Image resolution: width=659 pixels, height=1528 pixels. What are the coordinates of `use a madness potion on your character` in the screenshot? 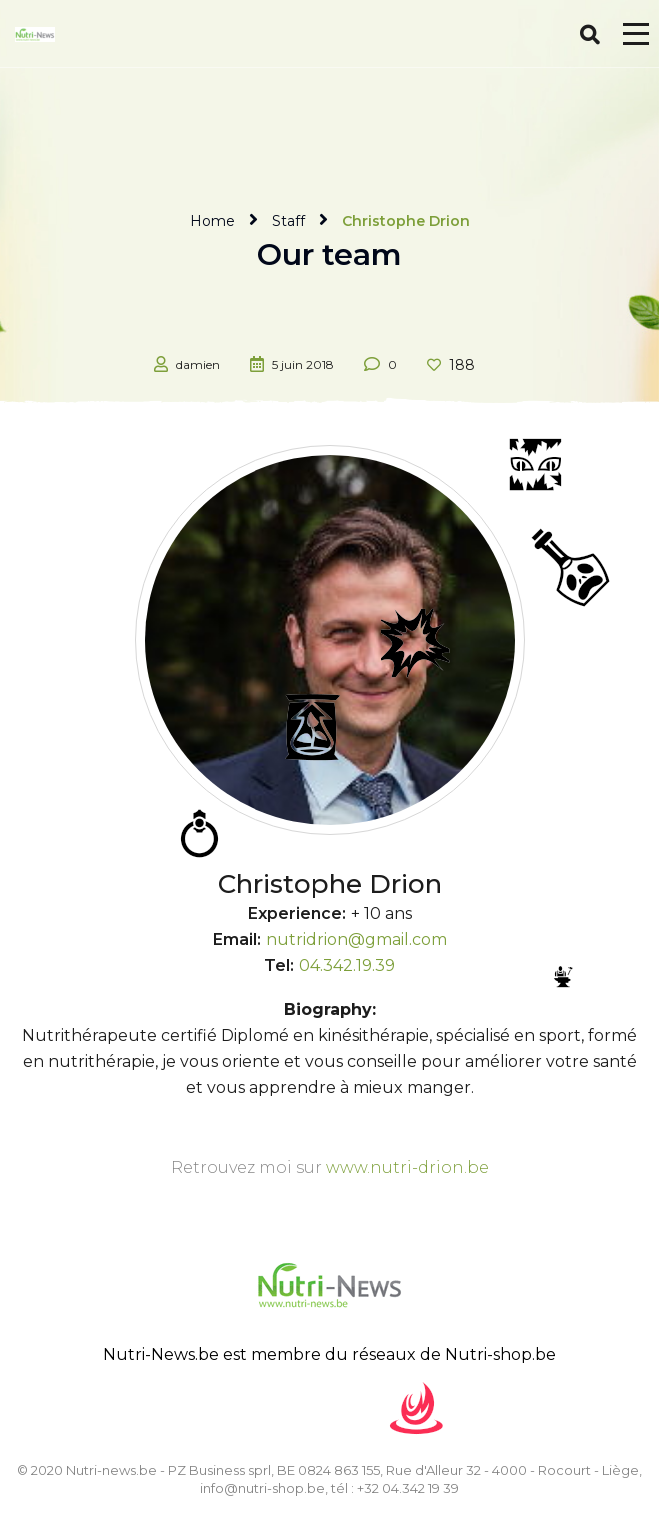 It's located at (570, 567).